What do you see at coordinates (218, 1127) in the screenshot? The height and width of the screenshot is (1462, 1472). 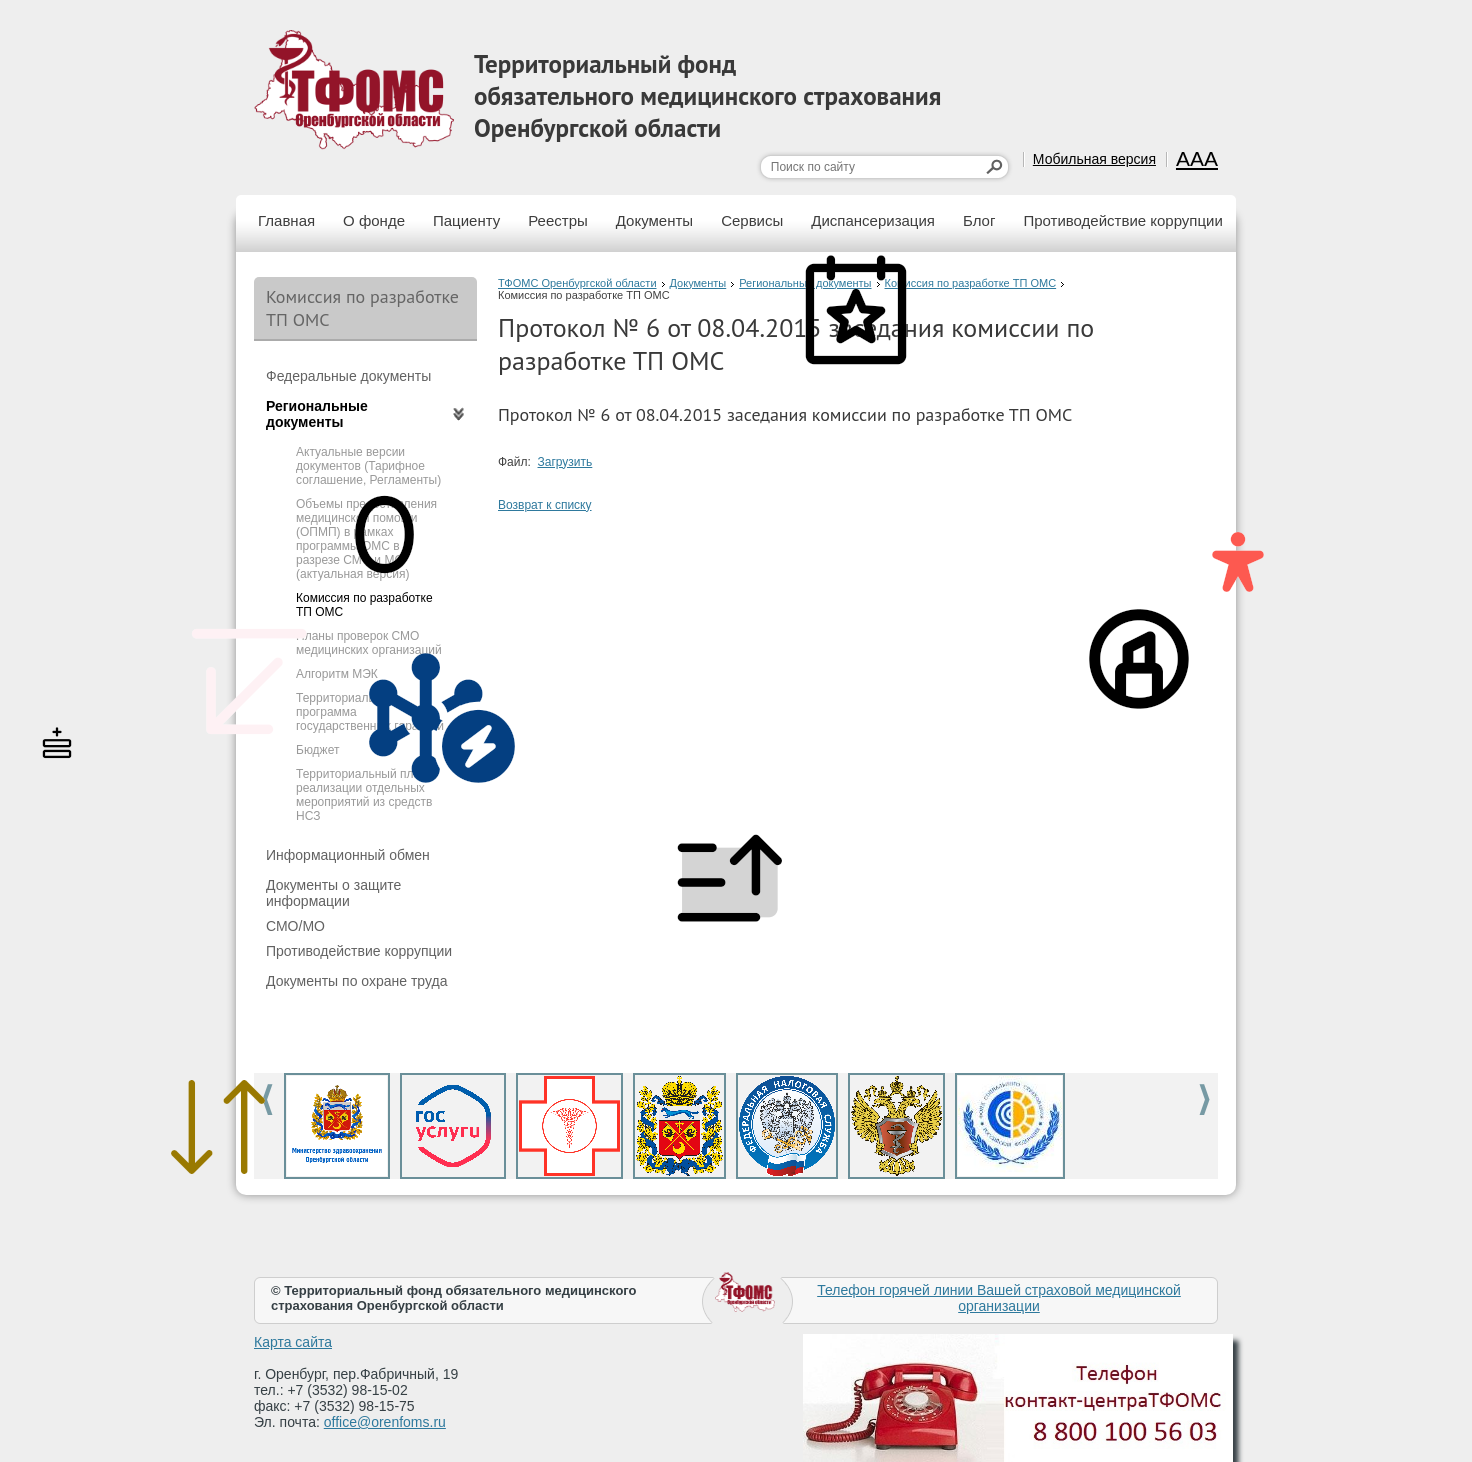 I see `sort items in ascending or descending order` at bounding box center [218, 1127].